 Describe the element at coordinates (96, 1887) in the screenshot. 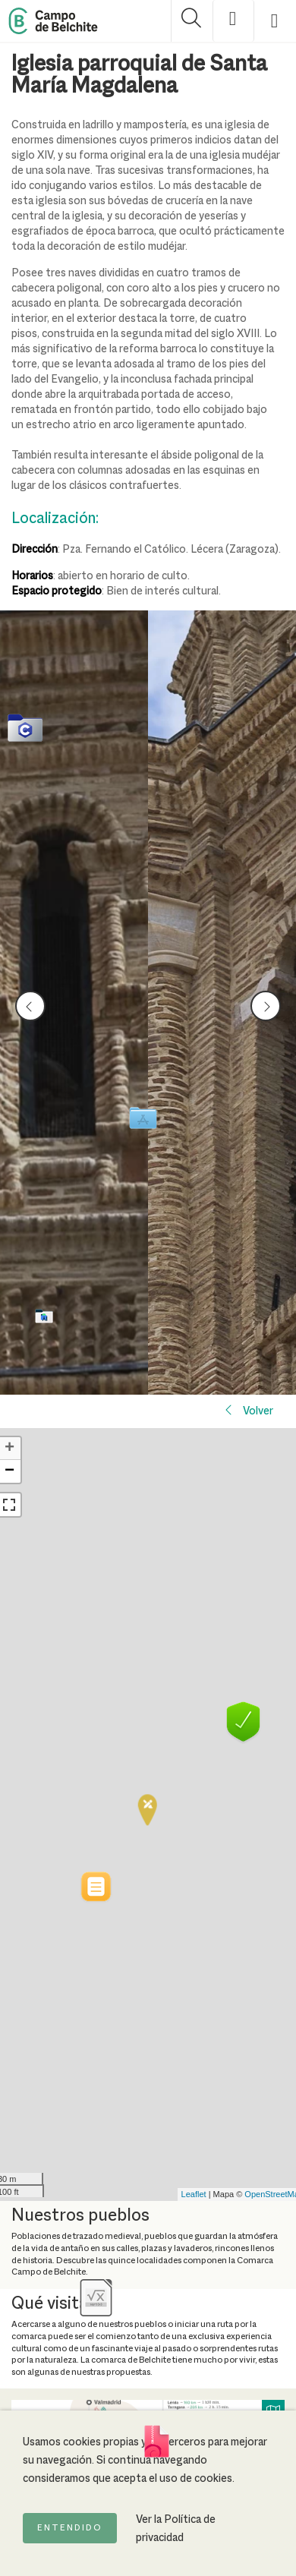

I see `access desklet preferences and settings` at that location.